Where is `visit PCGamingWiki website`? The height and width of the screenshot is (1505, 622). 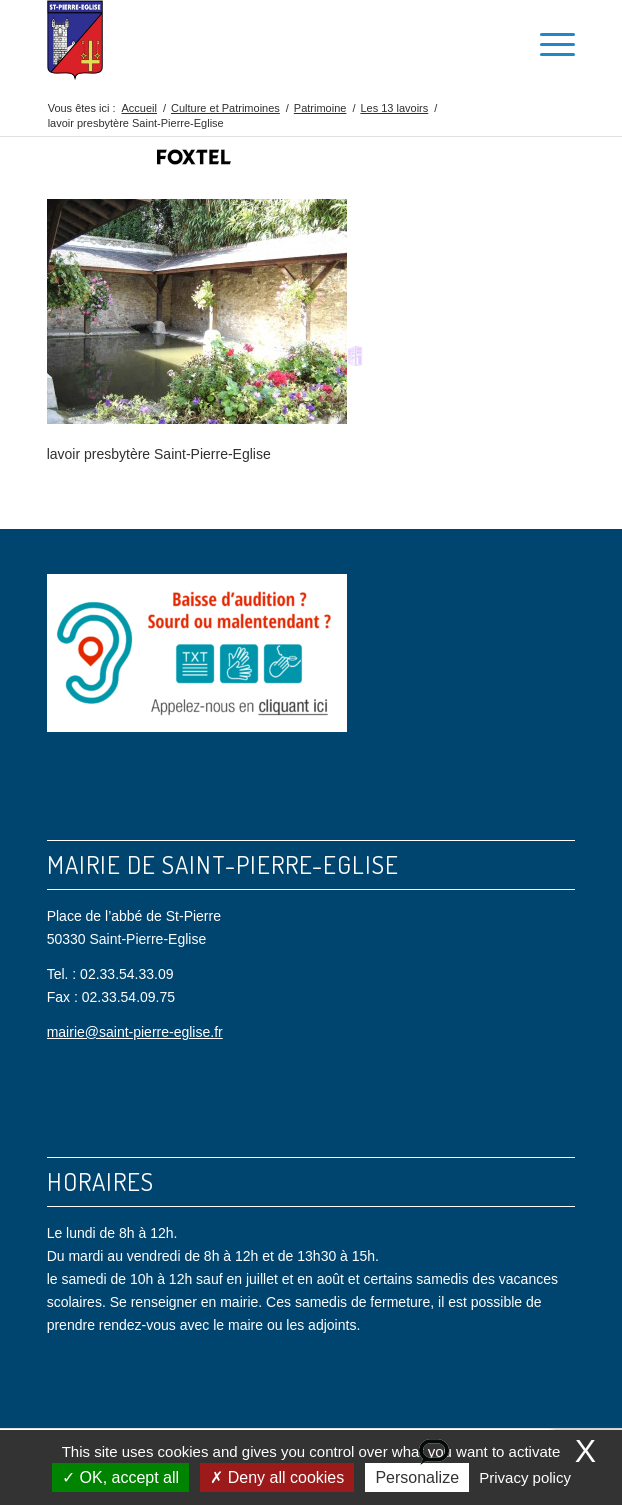
visit PCGamingWiki website is located at coordinates (355, 356).